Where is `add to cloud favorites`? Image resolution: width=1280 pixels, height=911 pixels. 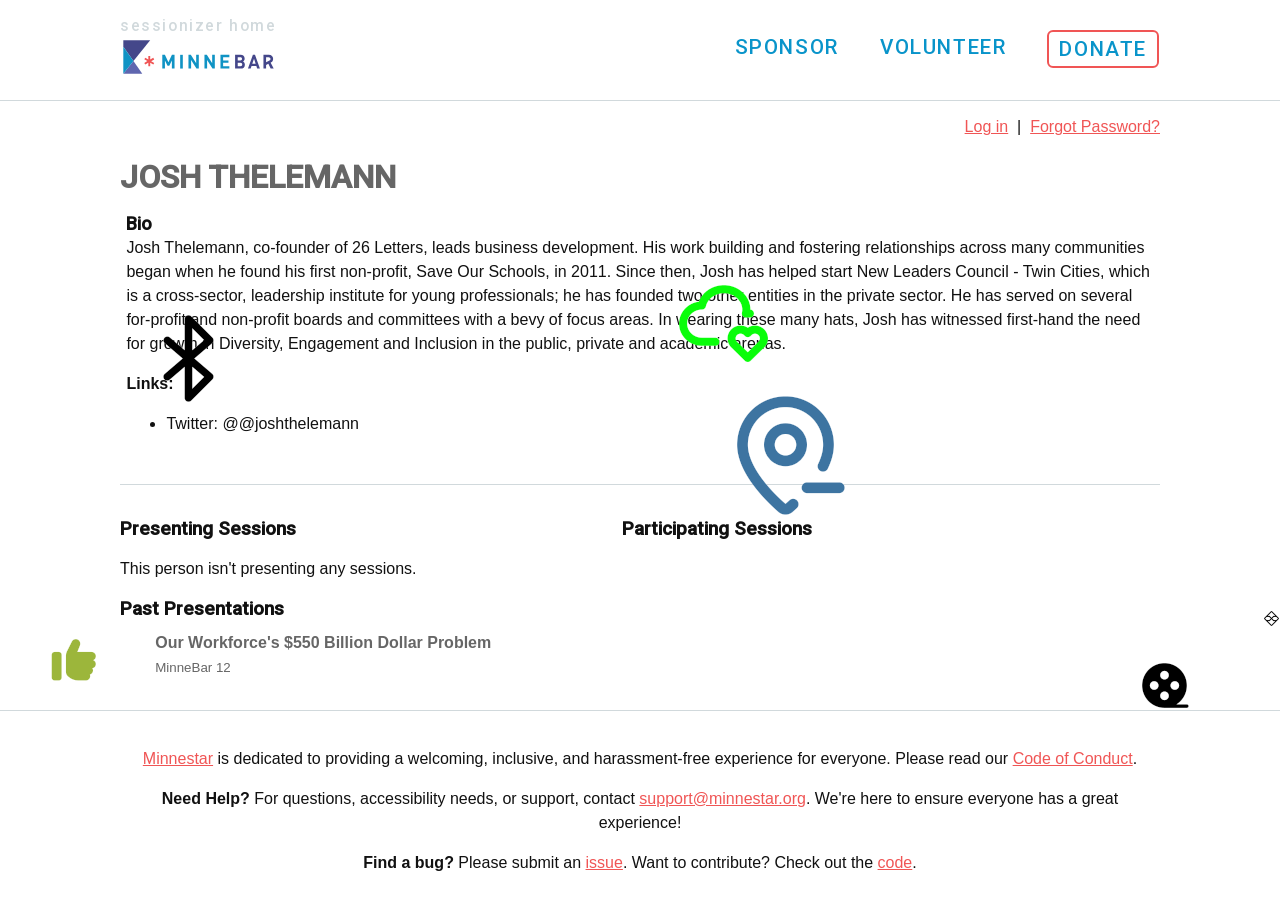 add to cloud favorites is located at coordinates (723, 317).